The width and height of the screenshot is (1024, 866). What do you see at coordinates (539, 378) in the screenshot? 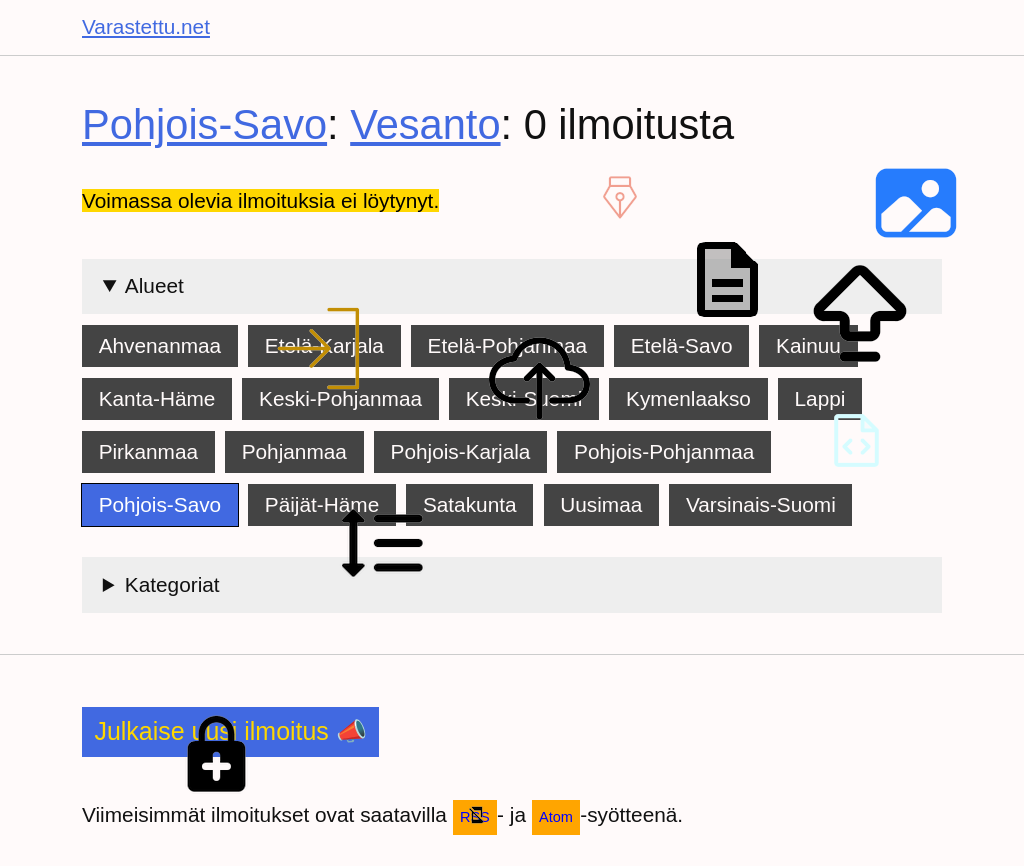
I see `upload a file to cloud storage` at bounding box center [539, 378].